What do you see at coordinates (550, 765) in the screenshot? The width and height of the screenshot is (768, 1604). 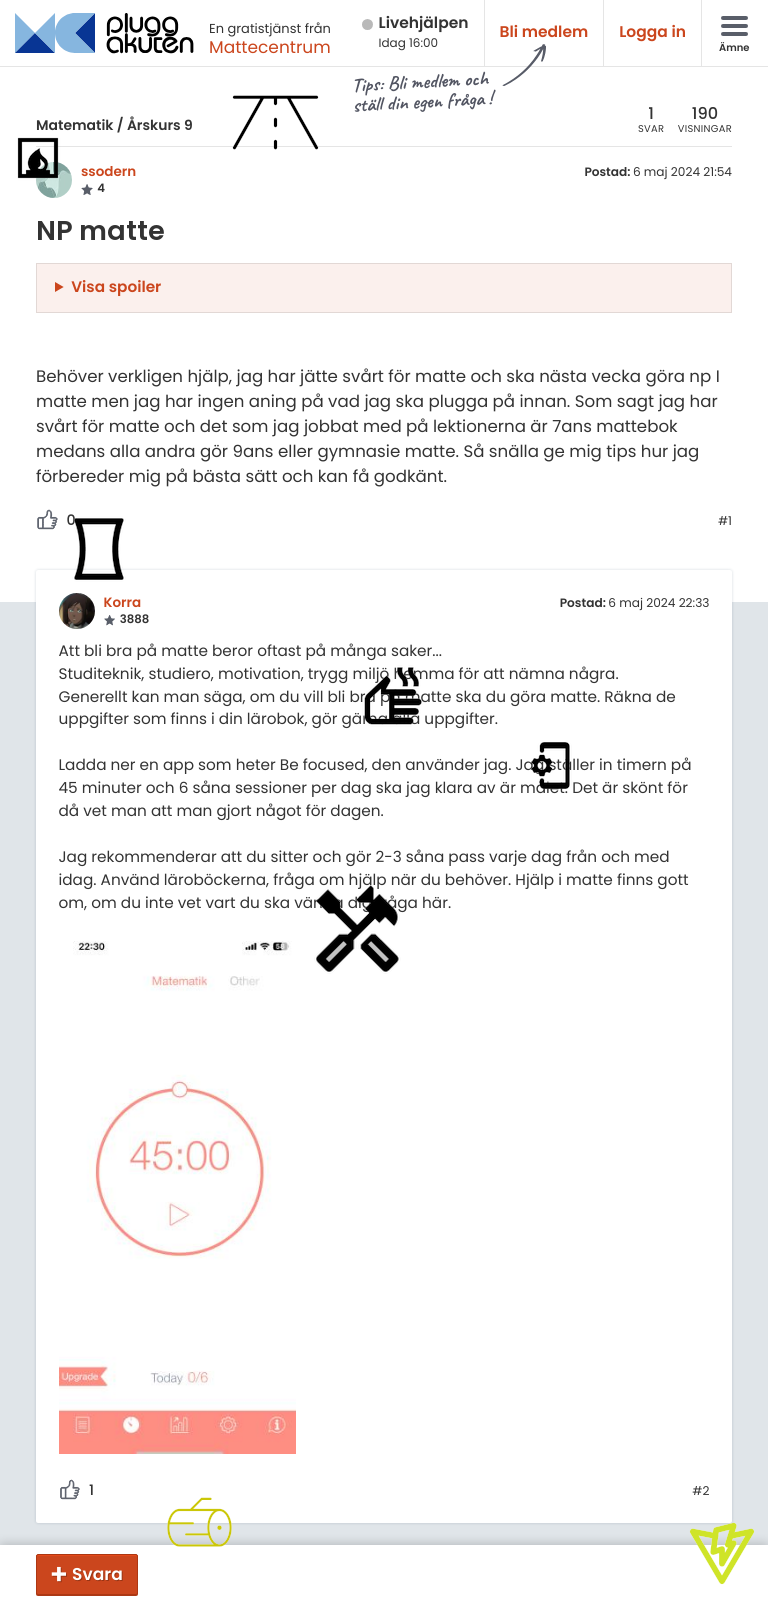 I see `configure device connection settings` at bounding box center [550, 765].